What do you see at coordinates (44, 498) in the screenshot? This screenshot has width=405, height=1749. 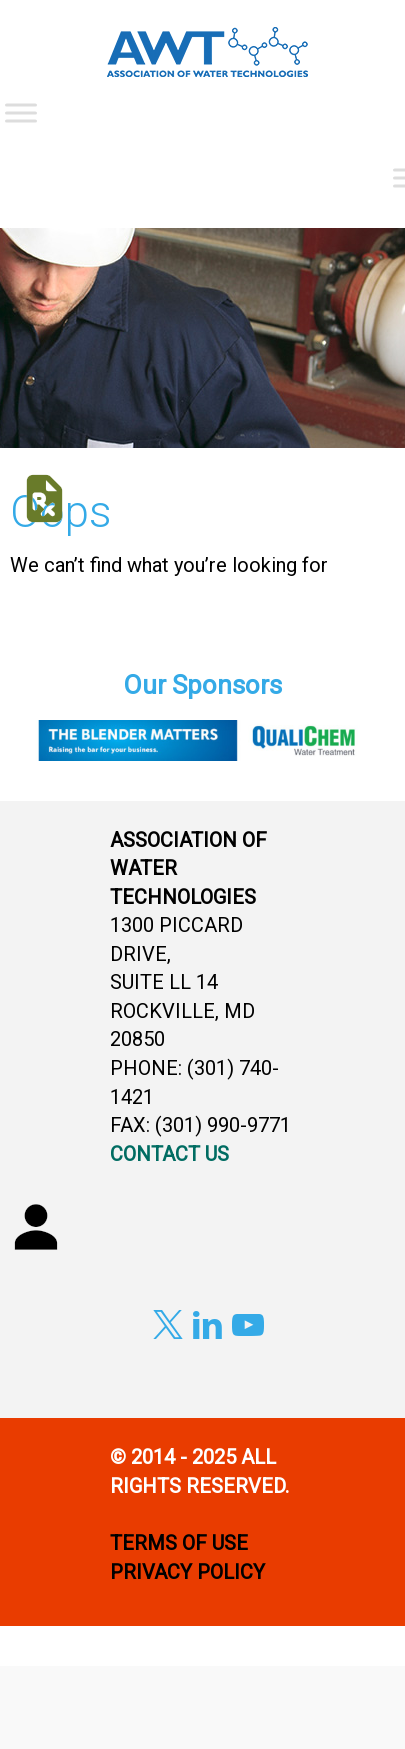 I see `view prescription document` at bounding box center [44, 498].